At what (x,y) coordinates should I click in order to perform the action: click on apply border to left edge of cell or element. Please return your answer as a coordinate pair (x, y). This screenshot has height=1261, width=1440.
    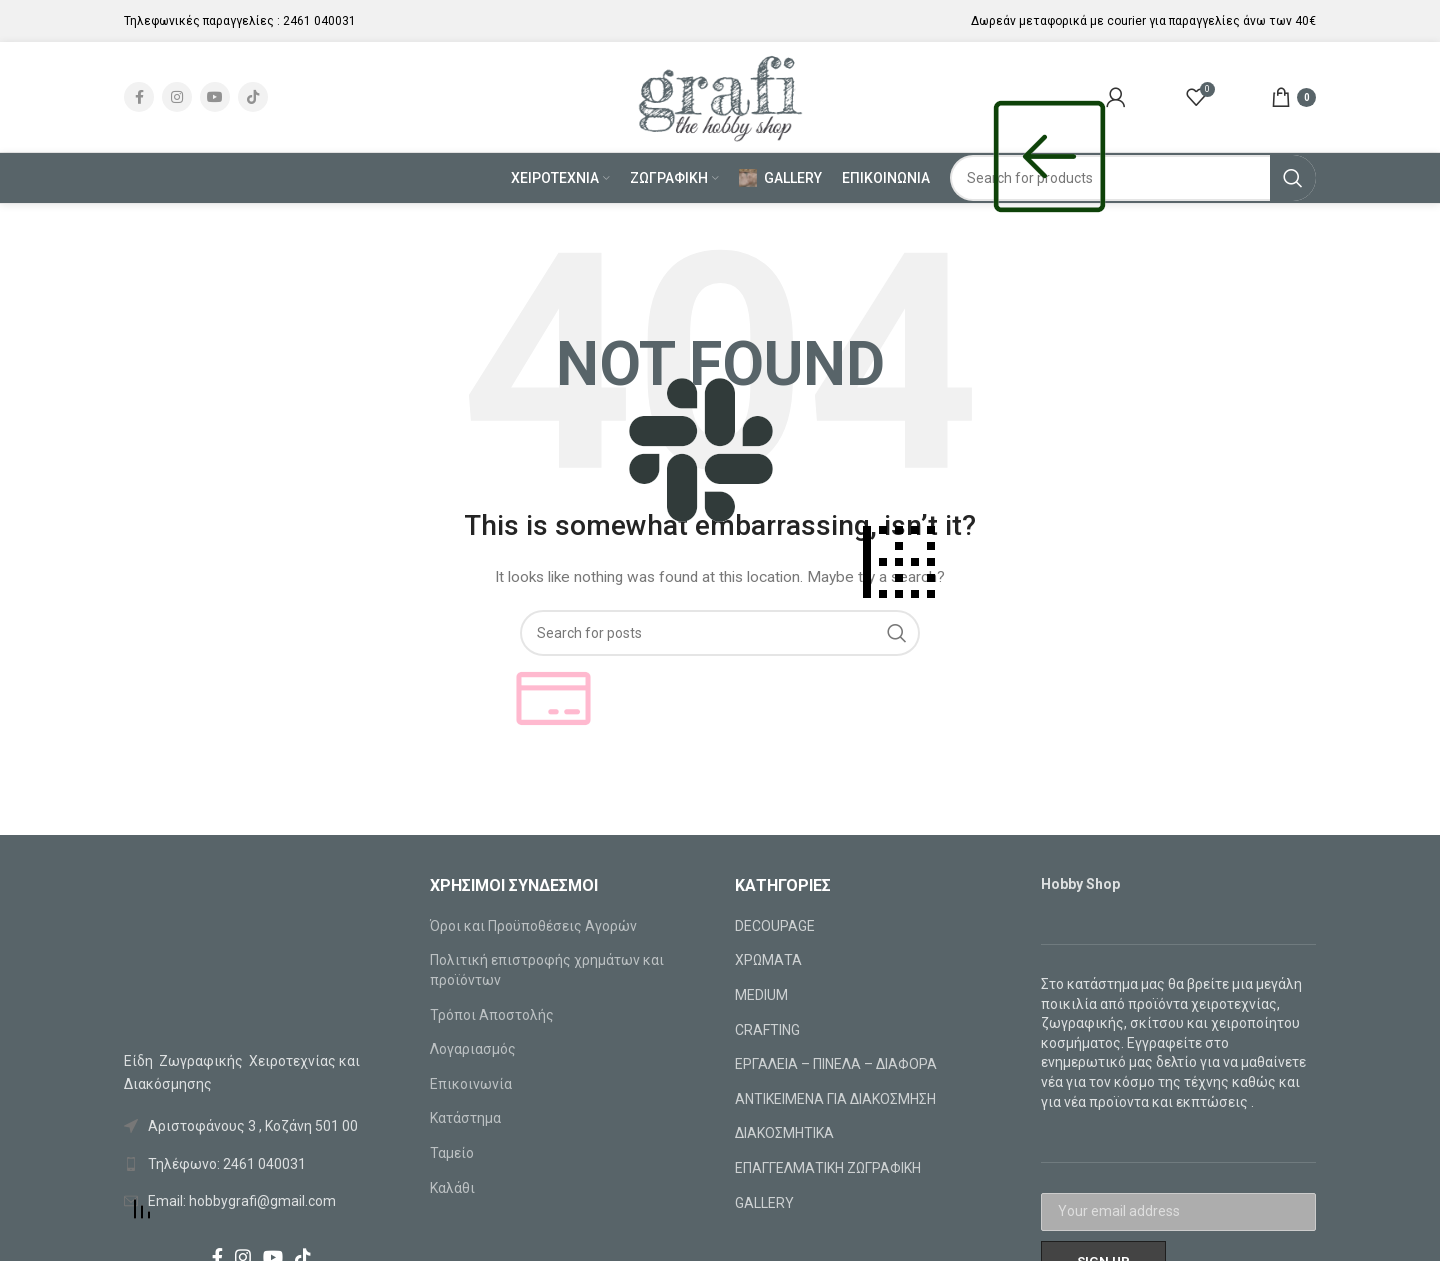
    Looking at the image, I should click on (899, 562).